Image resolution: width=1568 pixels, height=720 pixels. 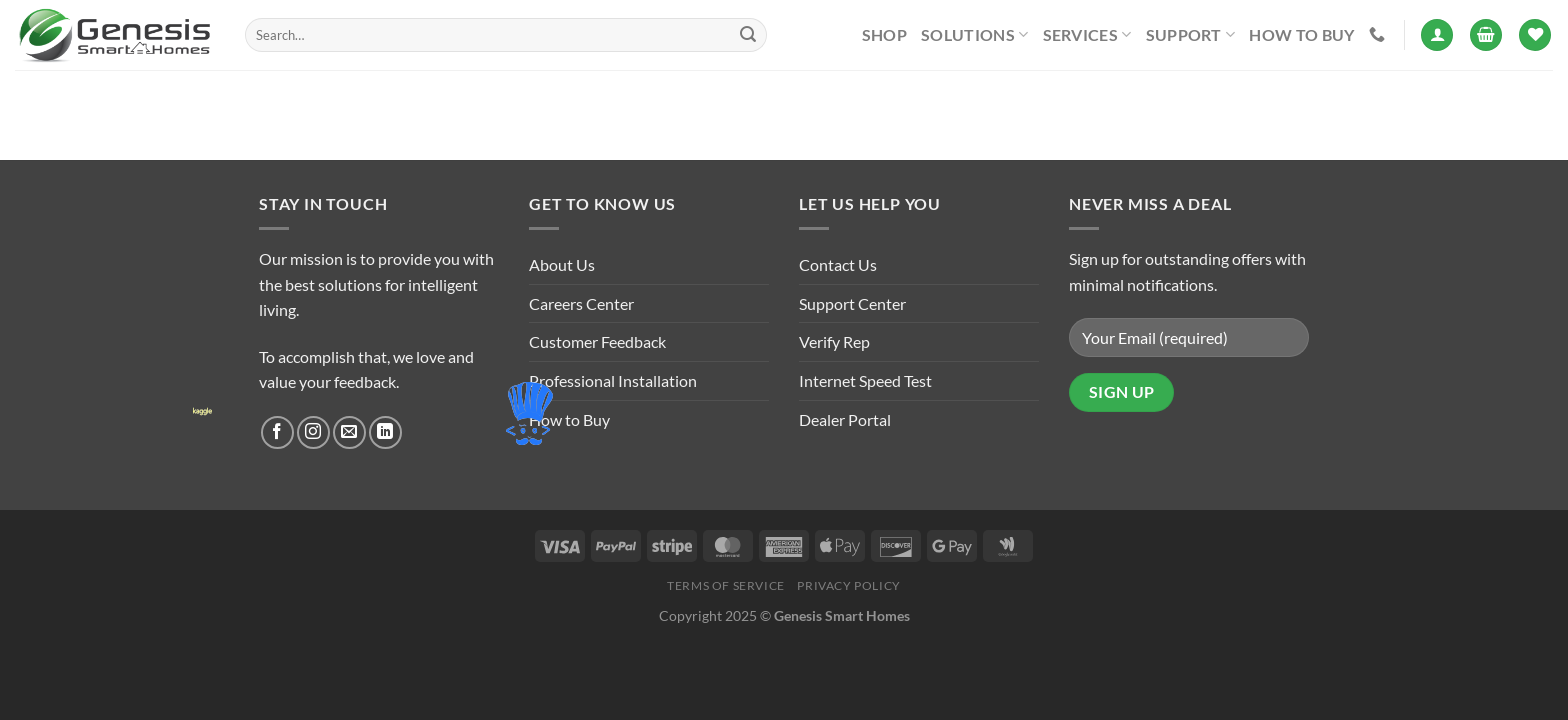 I want to click on open kaggle website or app, so click(x=202, y=411).